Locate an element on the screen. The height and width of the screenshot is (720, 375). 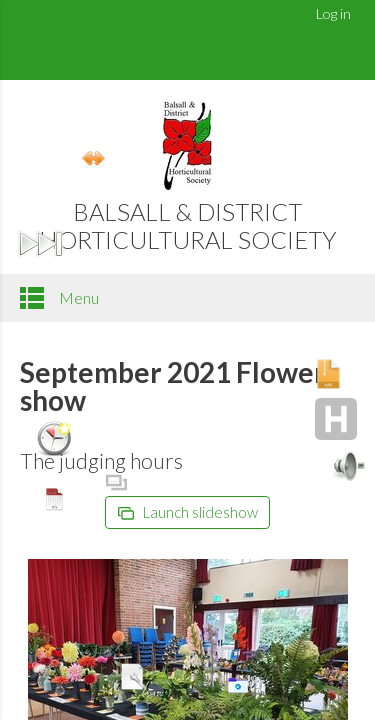
flip the selected object horizontally is located at coordinates (93, 157).